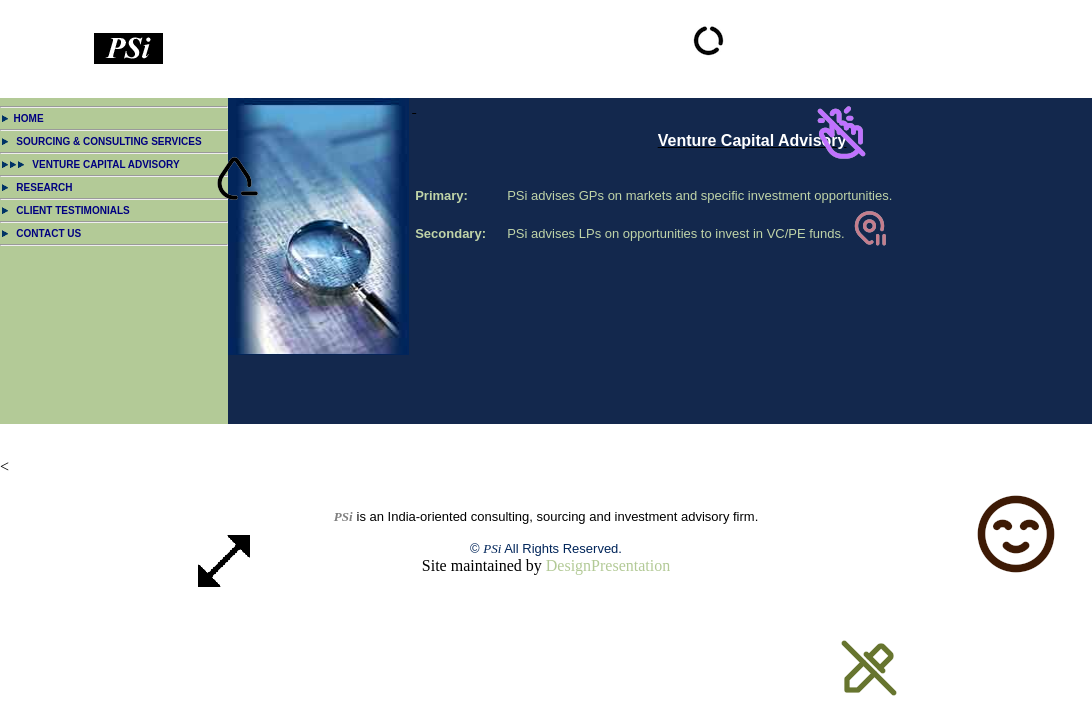 This screenshot has height=720, width=1092. What do you see at coordinates (869, 668) in the screenshot?
I see `color picker tool disabled` at bounding box center [869, 668].